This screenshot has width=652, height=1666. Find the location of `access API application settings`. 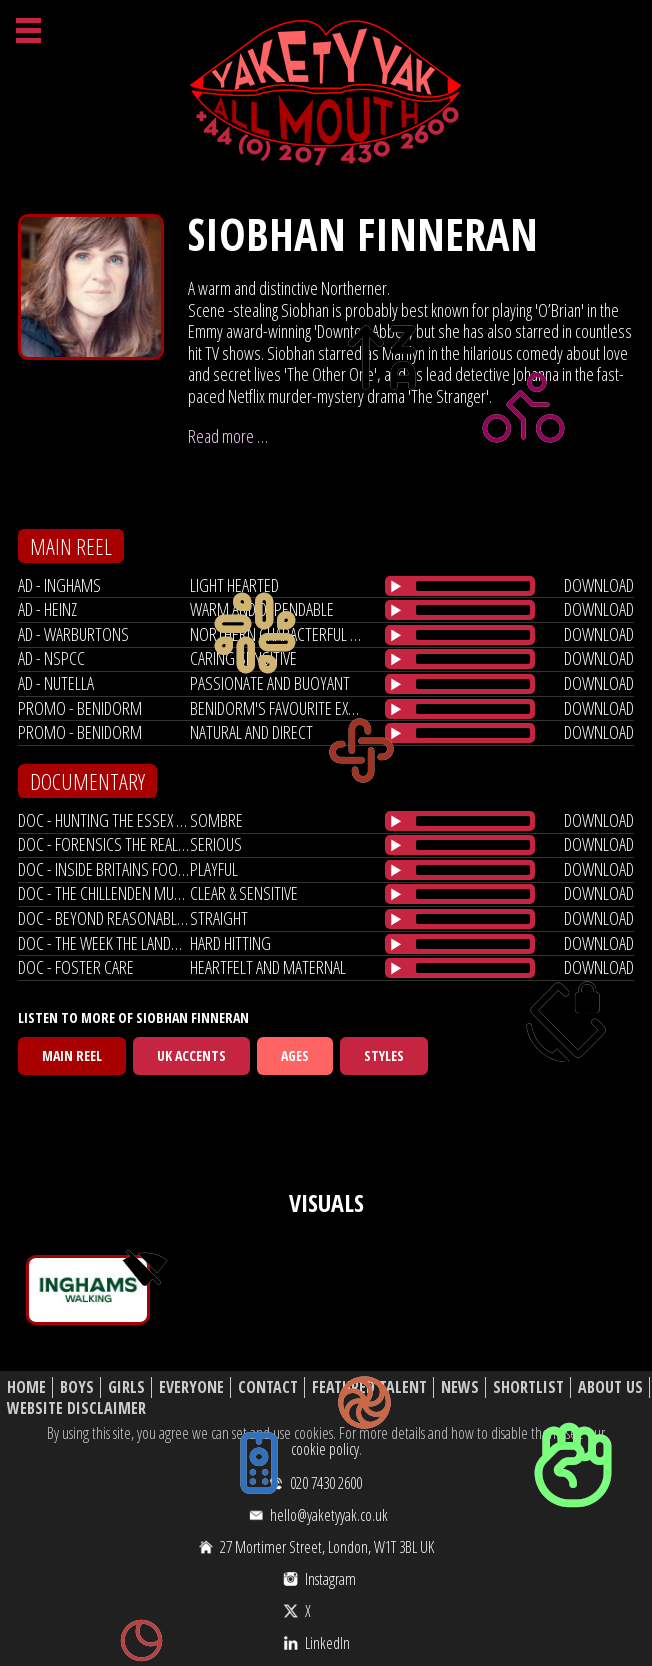

access API application settings is located at coordinates (361, 750).